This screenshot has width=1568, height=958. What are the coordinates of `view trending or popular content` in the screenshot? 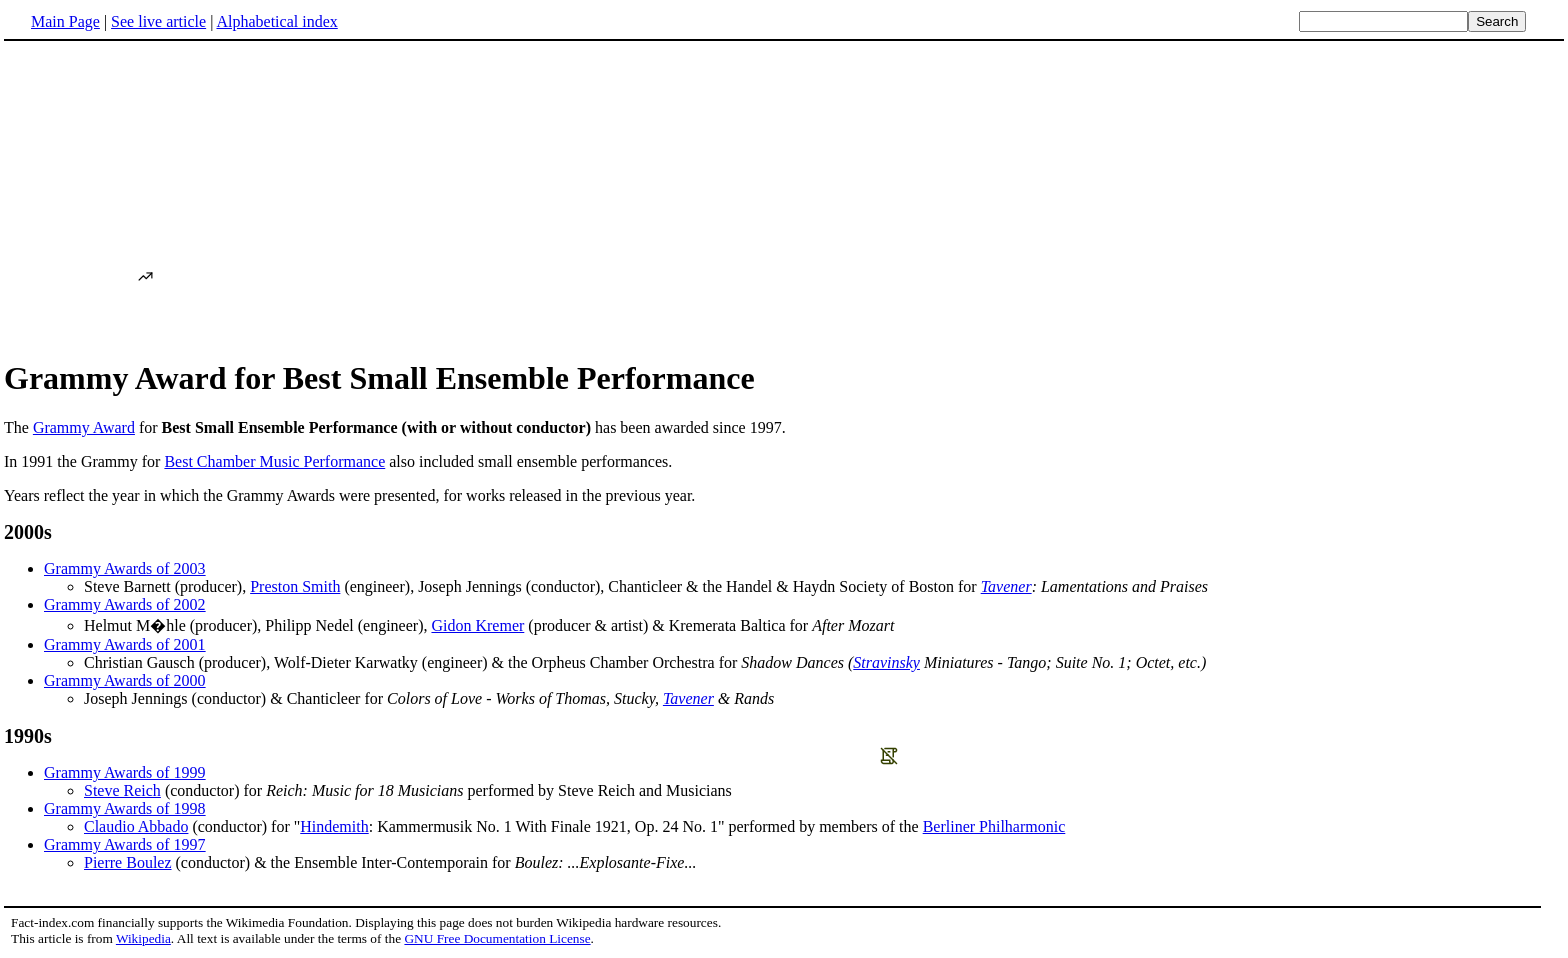 It's located at (145, 276).